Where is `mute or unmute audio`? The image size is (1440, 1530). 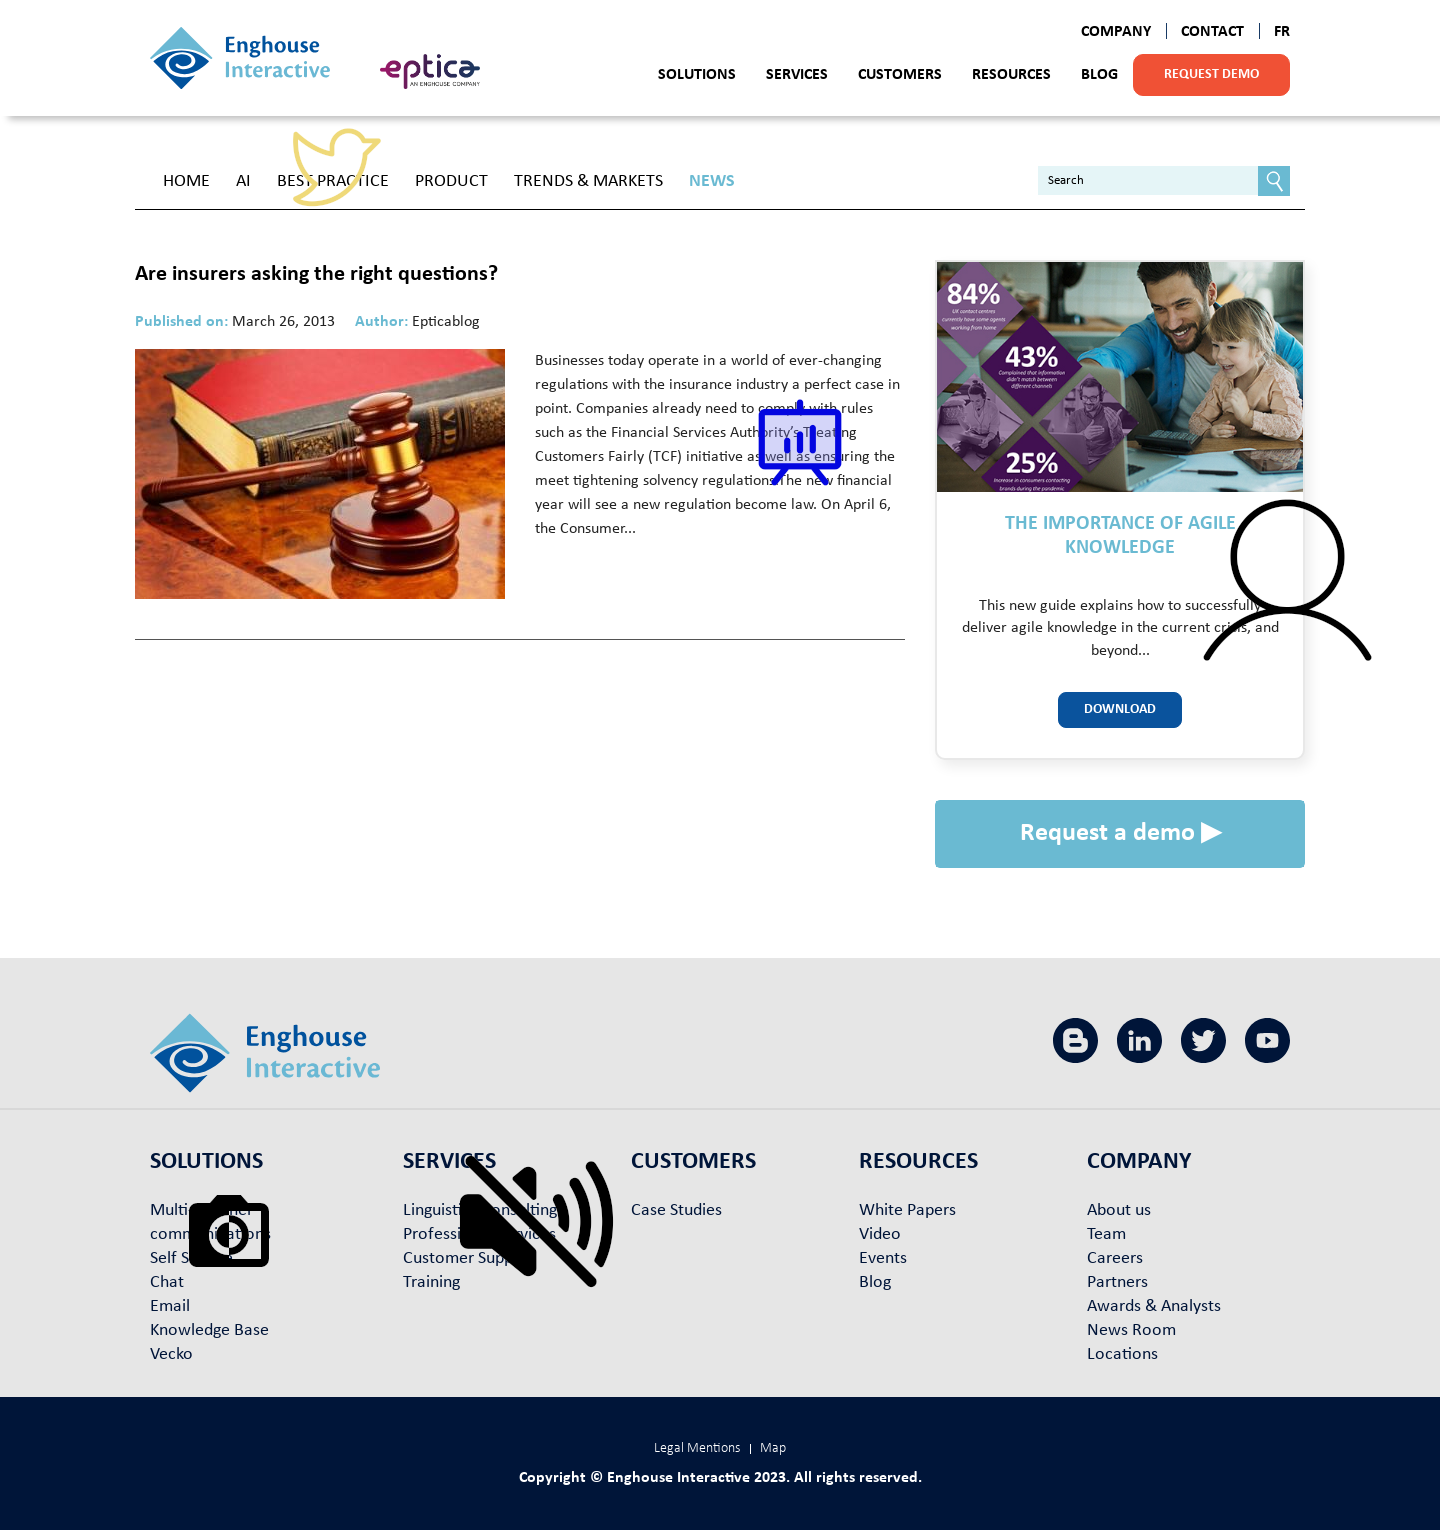 mute or unmute audio is located at coordinates (536, 1221).